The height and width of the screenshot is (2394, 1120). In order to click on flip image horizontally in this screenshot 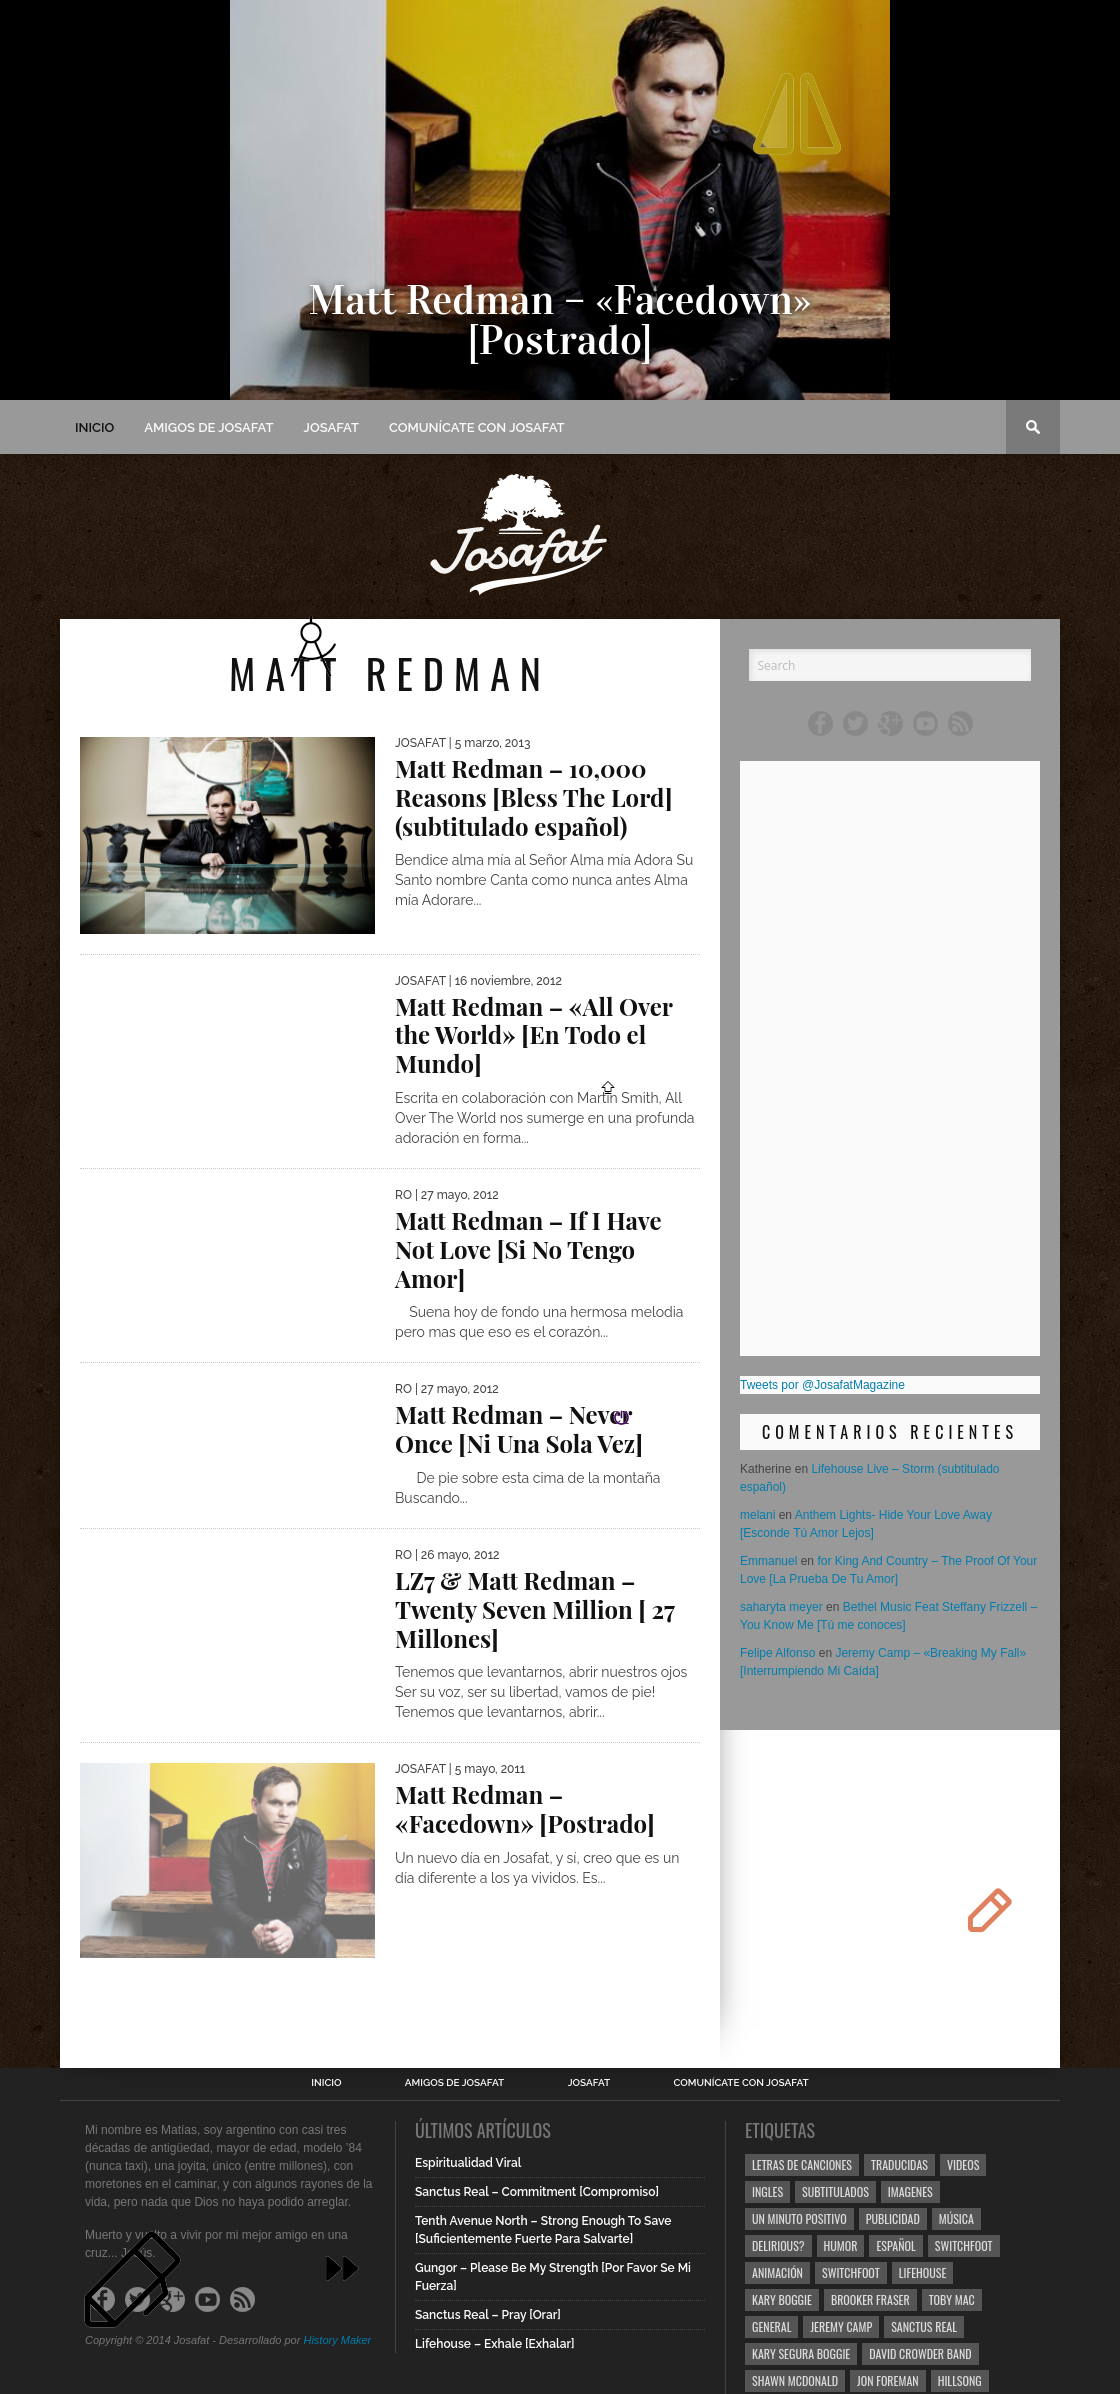, I will do `click(797, 117)`.